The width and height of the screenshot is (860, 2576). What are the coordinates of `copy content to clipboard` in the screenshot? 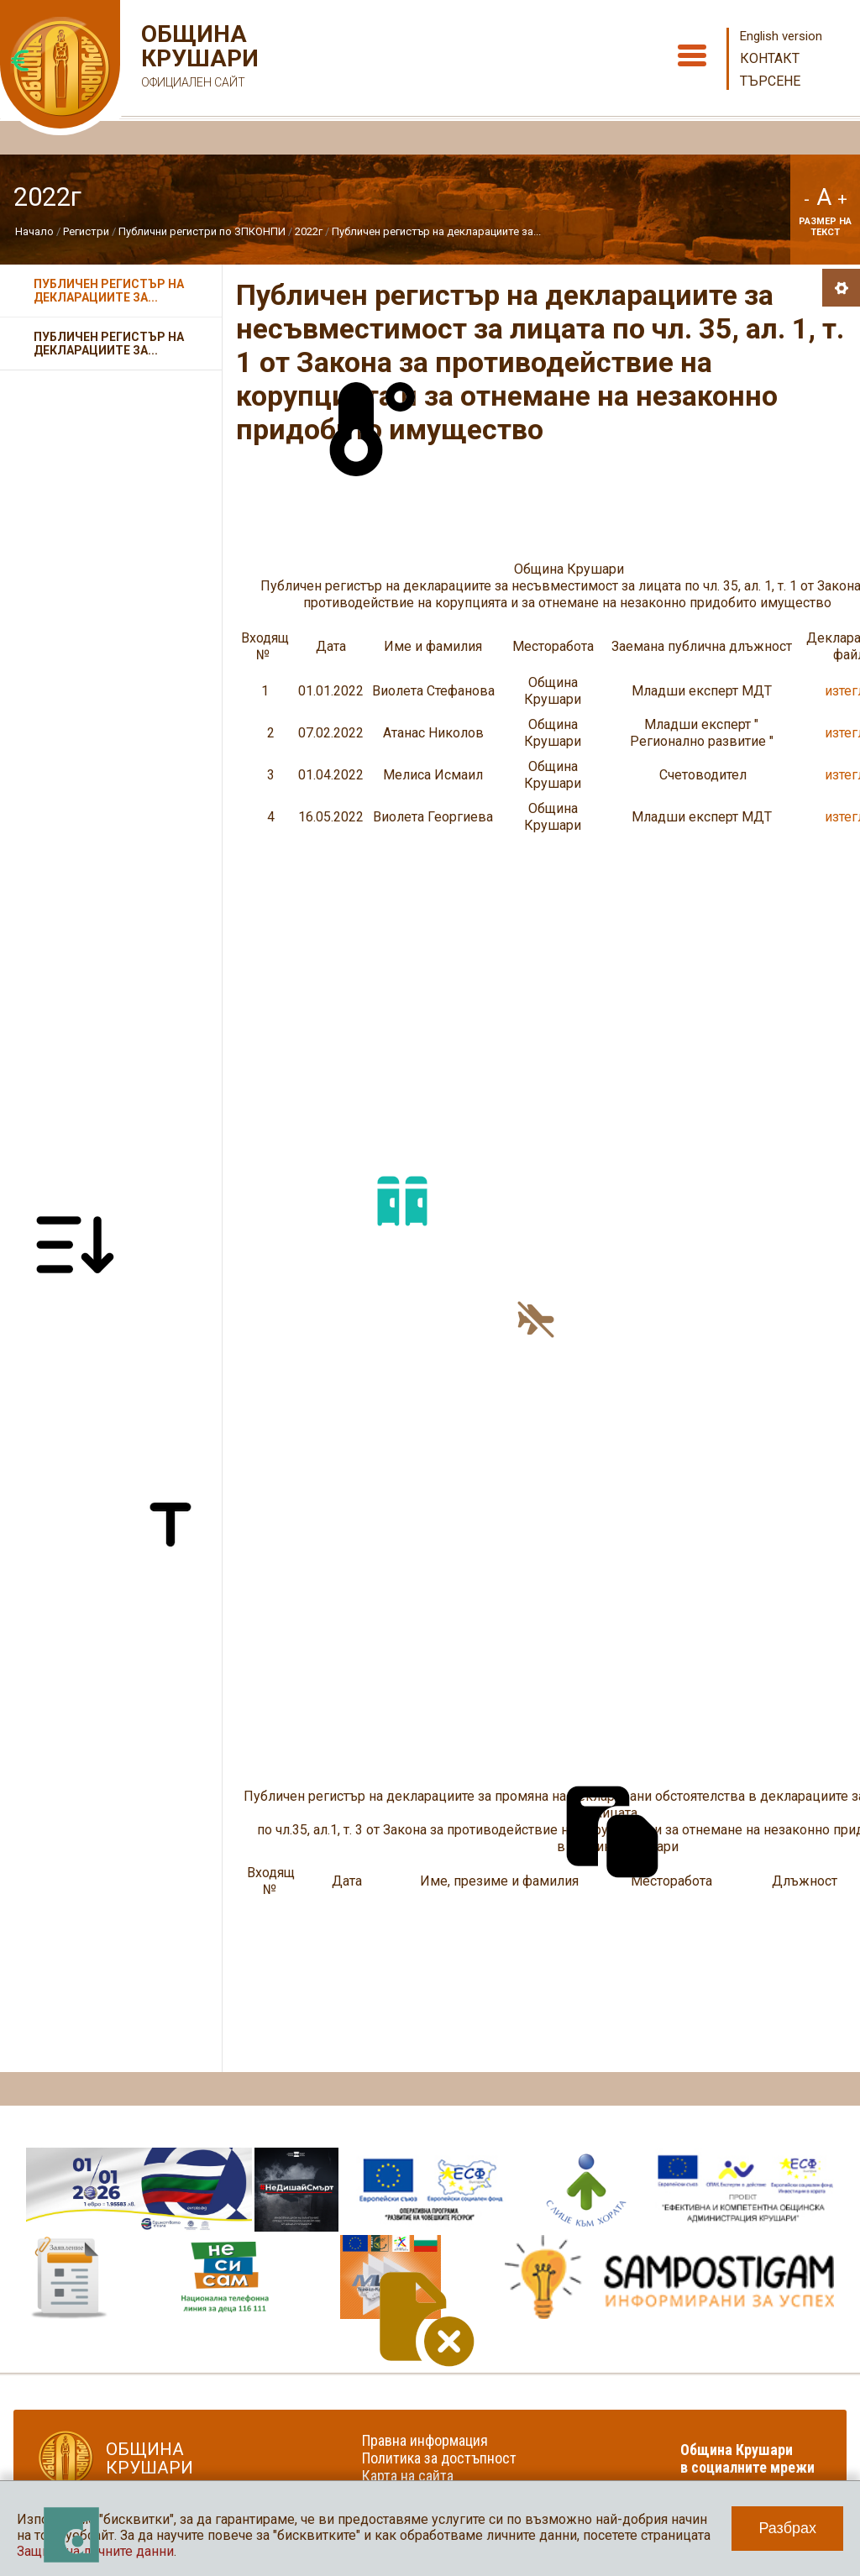 It's located at (612, 1832).